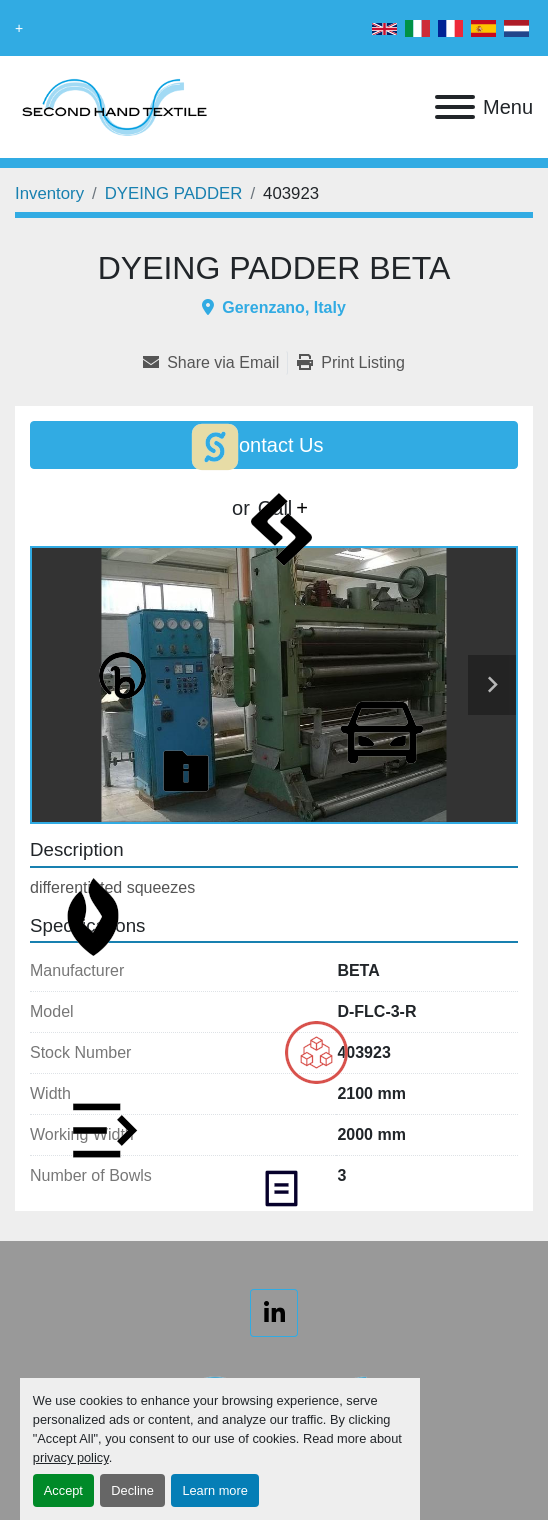 This screenshot has width=548, height=1520. Describe the element at coordinates (316, 1052) in the screenshot. I see `tRPC framework logo` at that location.